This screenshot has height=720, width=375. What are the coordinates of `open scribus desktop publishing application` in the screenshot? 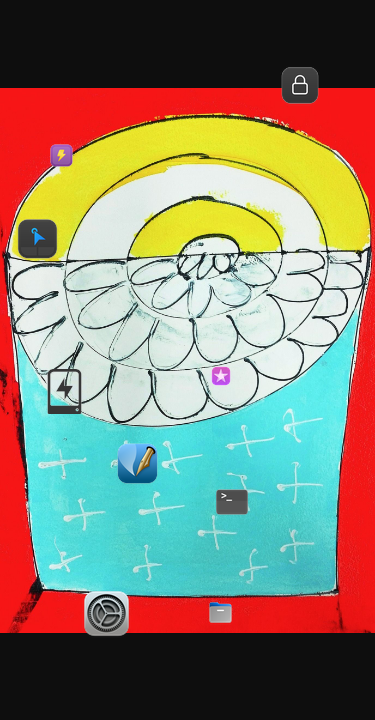 It's located at (137, 463).